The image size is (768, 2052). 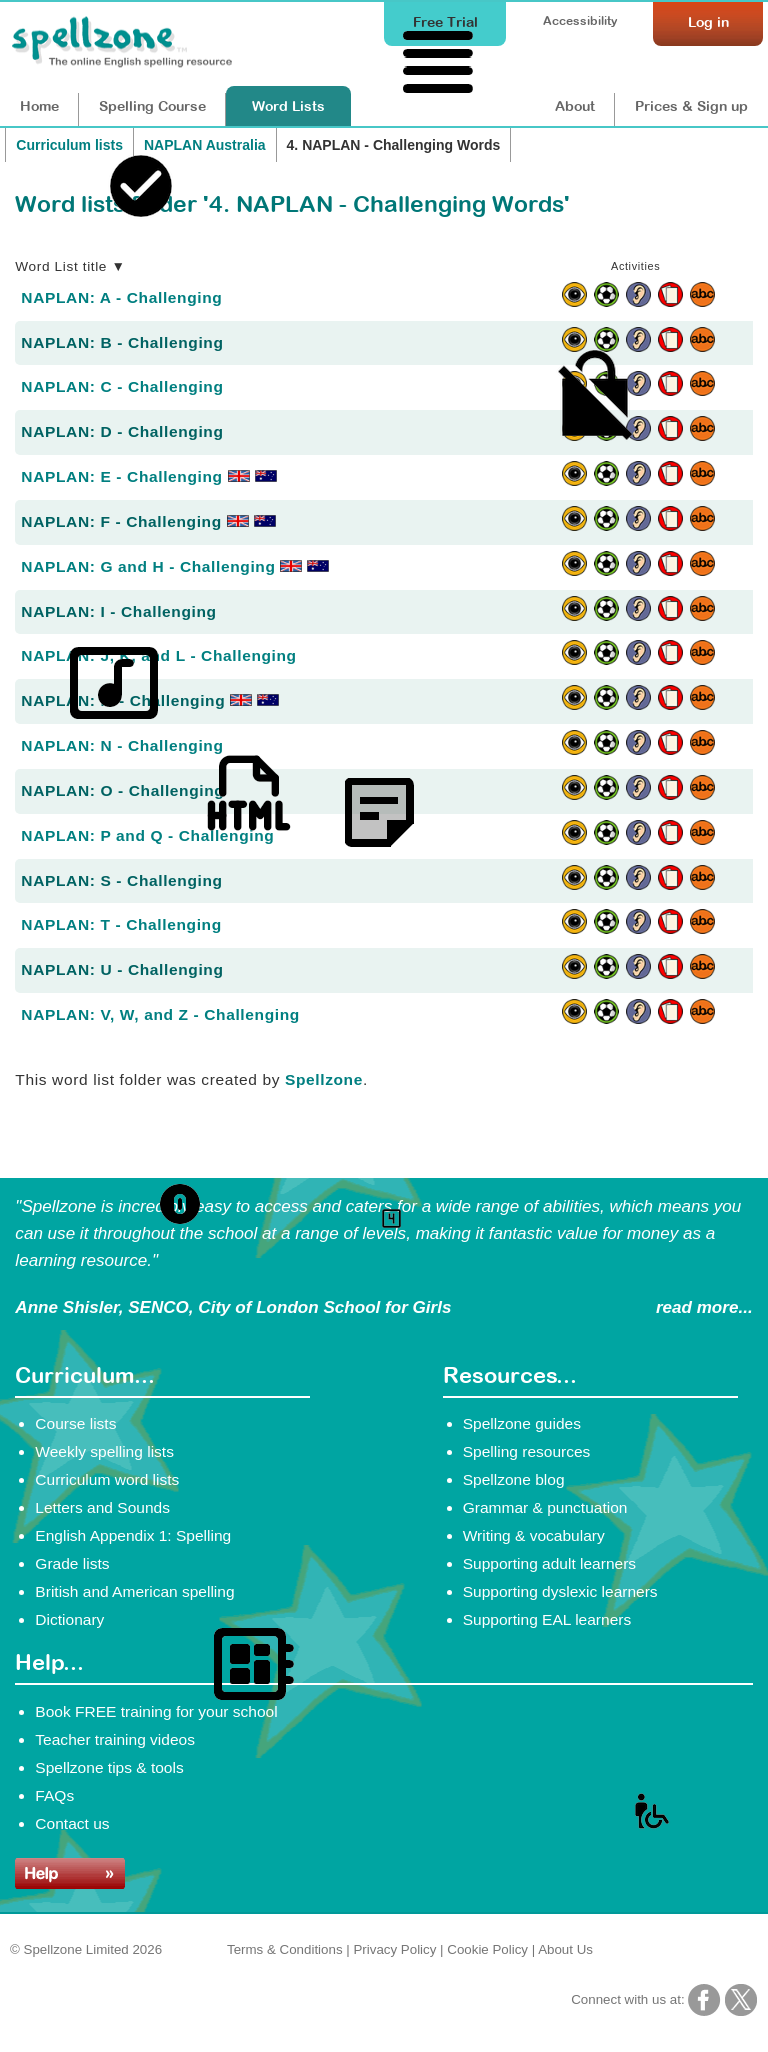 What do you see at coordinates (114, 683) in the screenshot?
I see `play or browse music videos` at bounding box center [114, 683].